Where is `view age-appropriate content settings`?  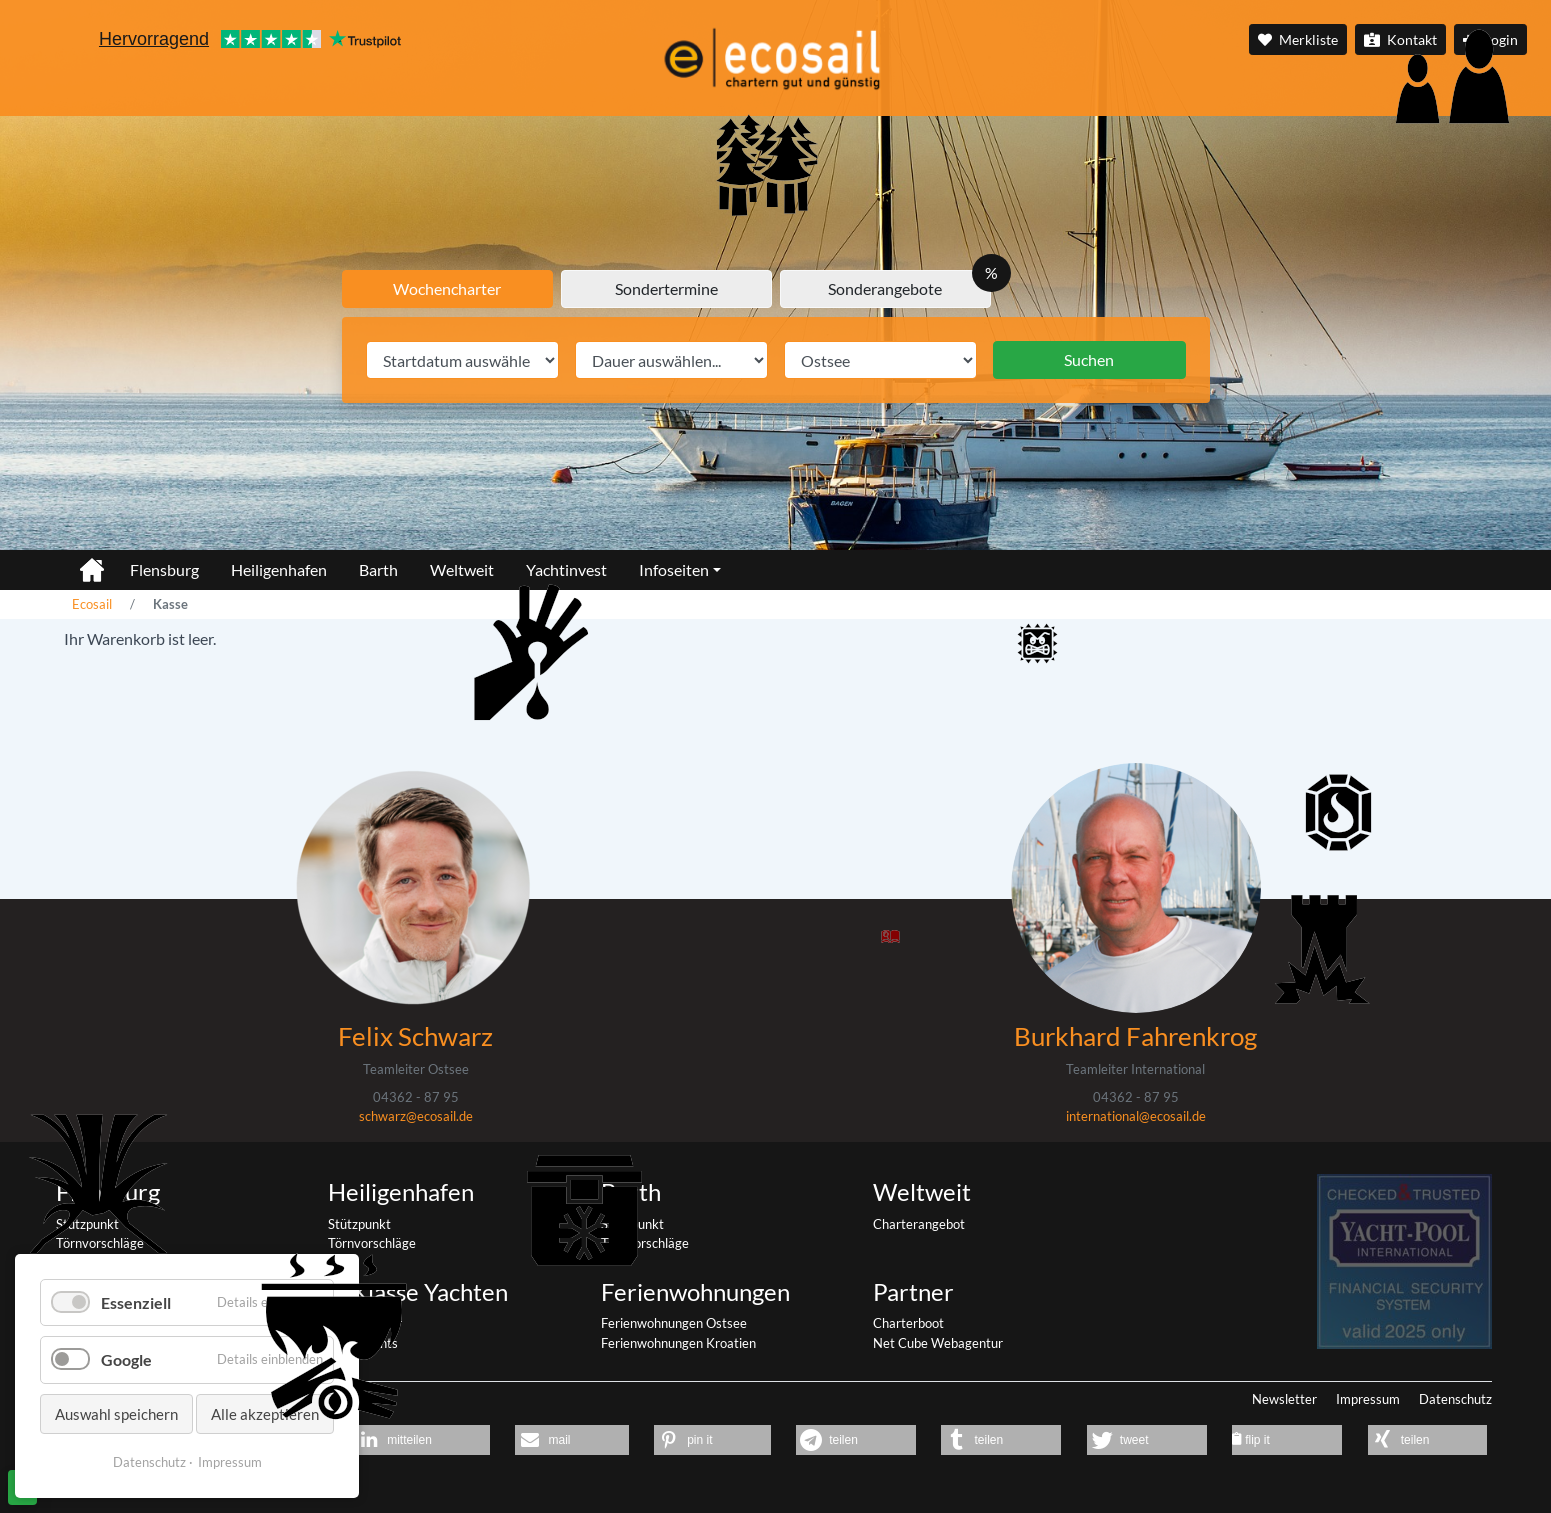 view age-appropriate content settings is located at coordinates (1452, 76).